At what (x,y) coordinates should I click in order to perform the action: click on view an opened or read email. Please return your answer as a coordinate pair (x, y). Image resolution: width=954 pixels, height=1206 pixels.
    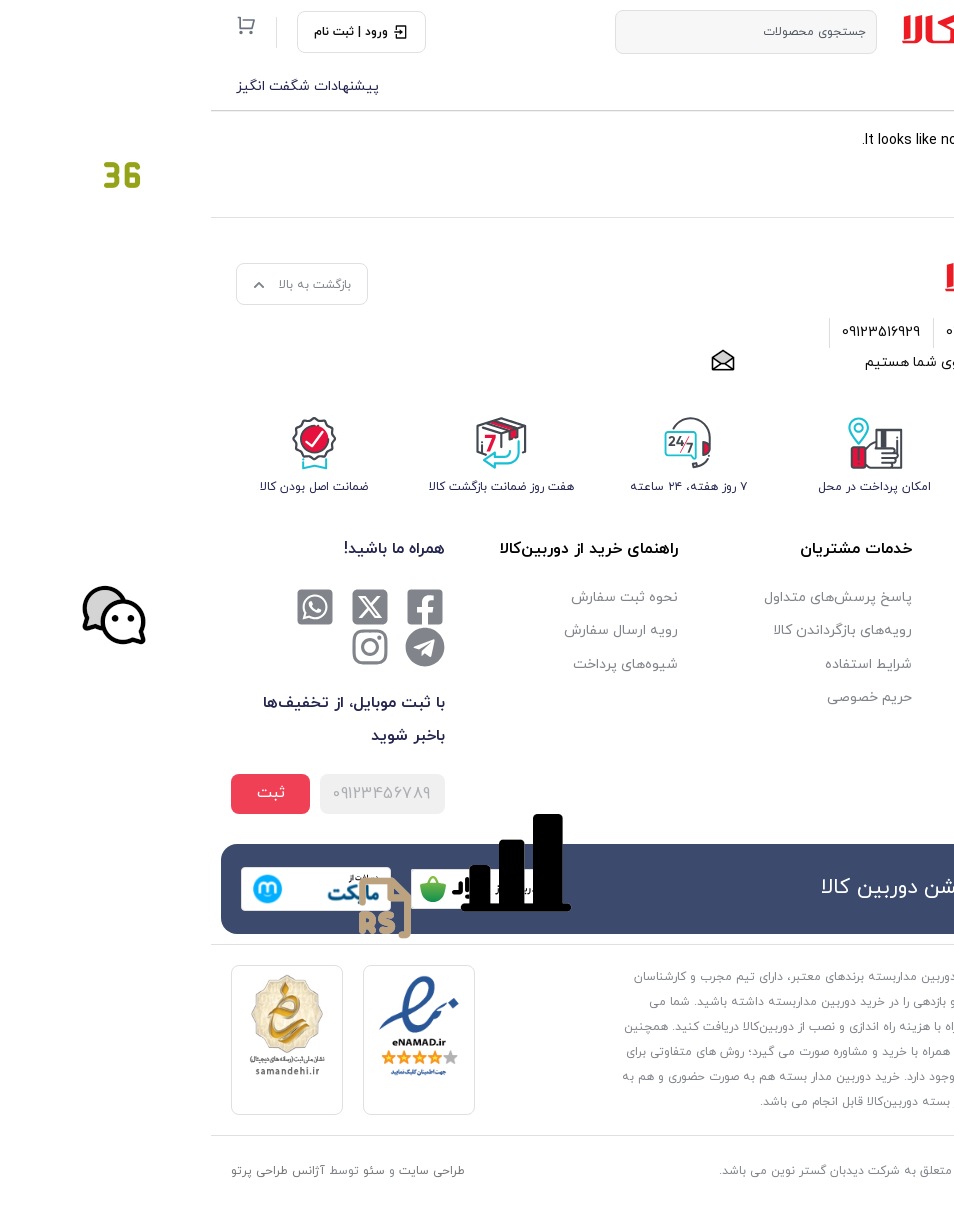
    Looking at the image, I should click on (723, 361).